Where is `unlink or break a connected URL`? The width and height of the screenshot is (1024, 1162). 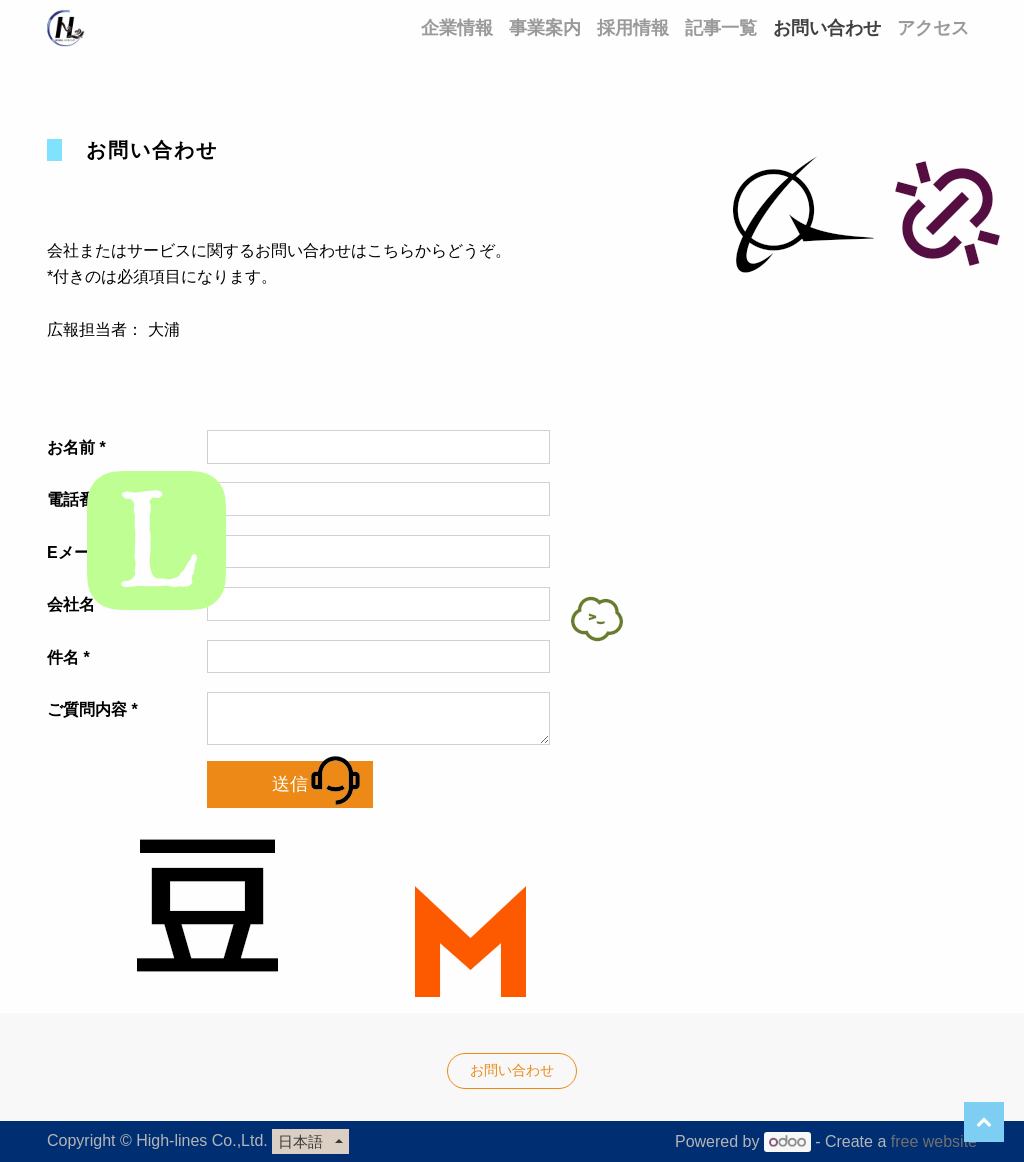 unlink or break a connected URL is located at coordinates (947, 213).